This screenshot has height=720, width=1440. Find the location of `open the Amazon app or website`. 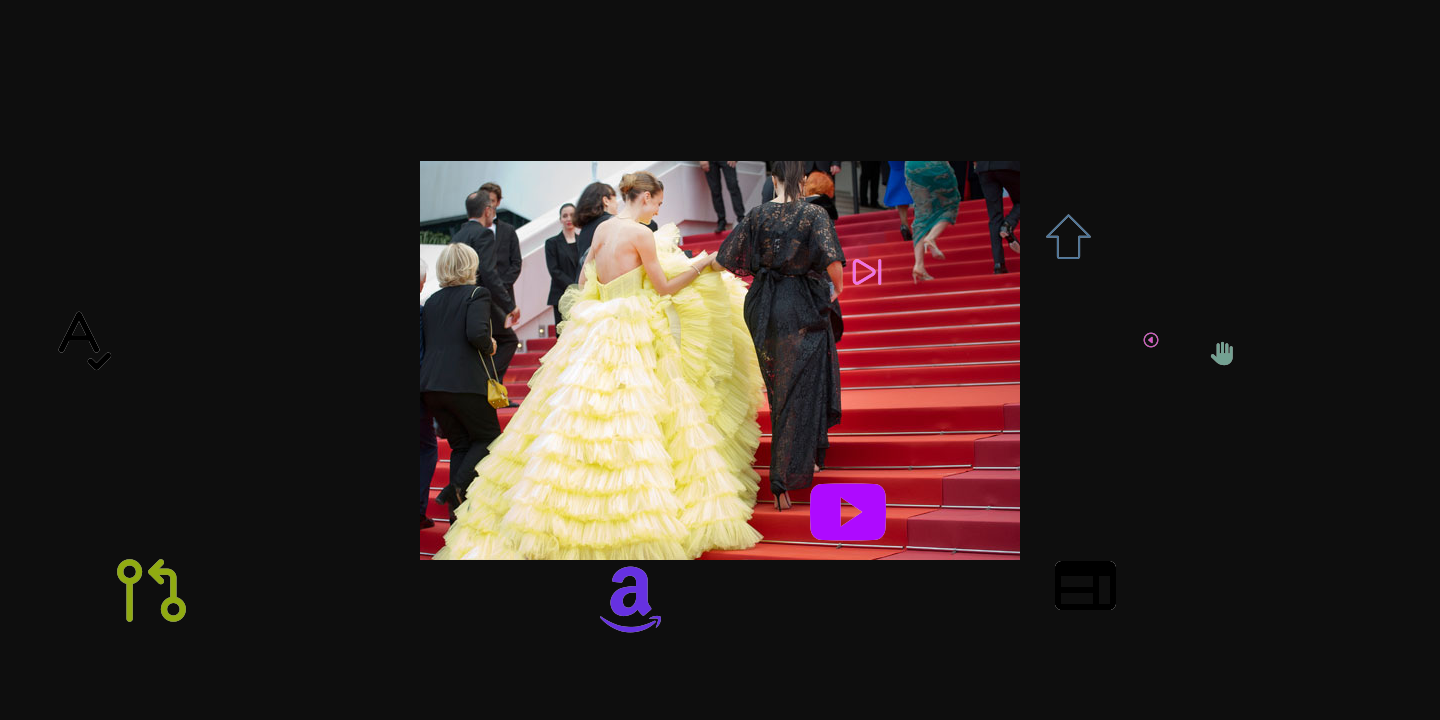

open the Amazon app or website is located at coordinates (630, 599).